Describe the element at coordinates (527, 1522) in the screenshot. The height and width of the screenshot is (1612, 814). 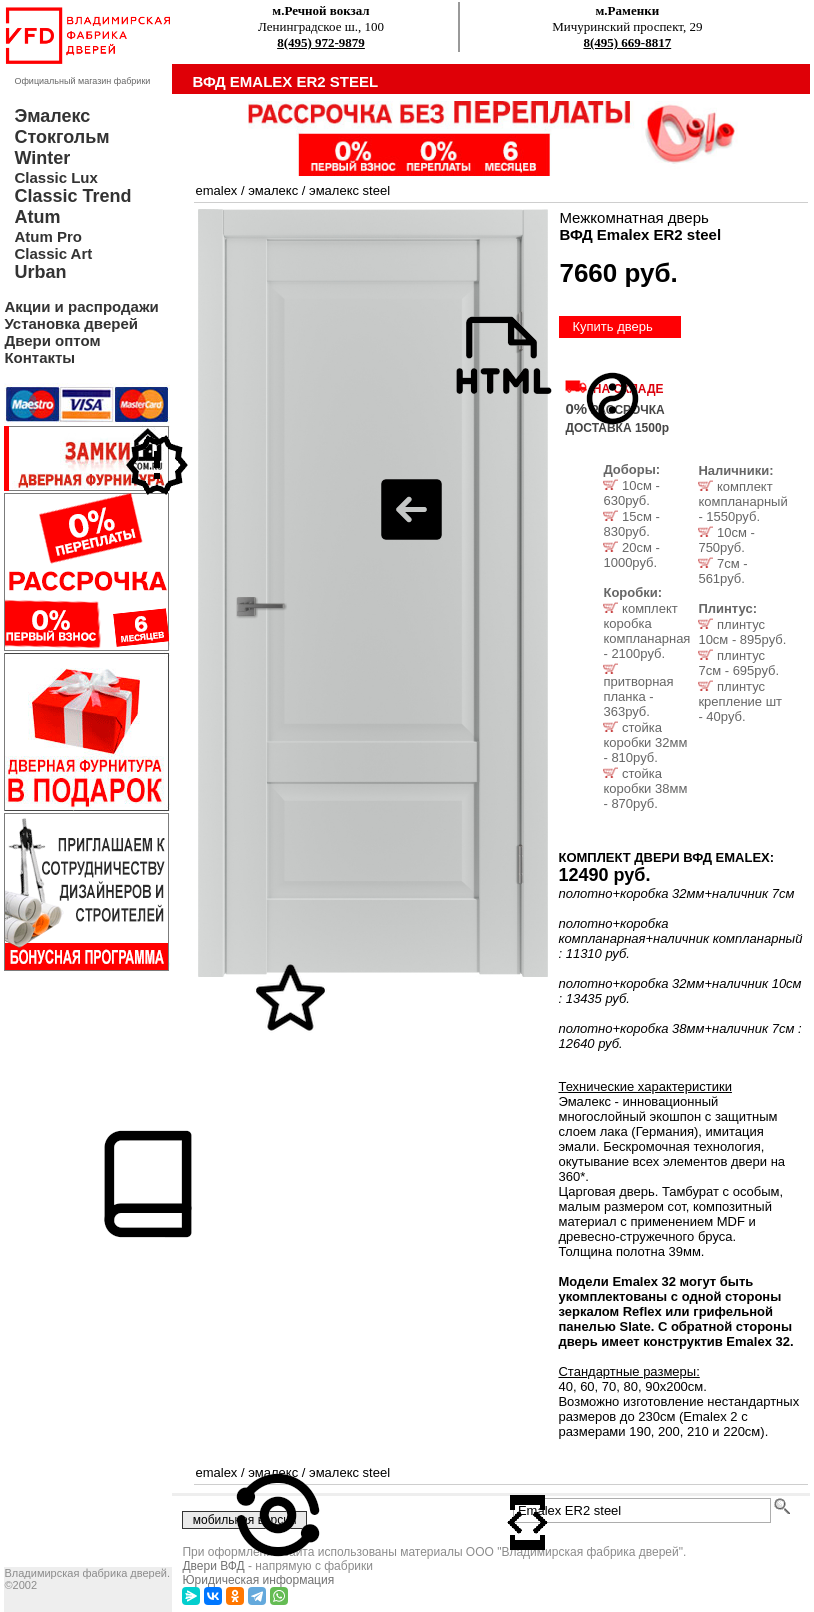
I see `enable developer mode on device` at that location.